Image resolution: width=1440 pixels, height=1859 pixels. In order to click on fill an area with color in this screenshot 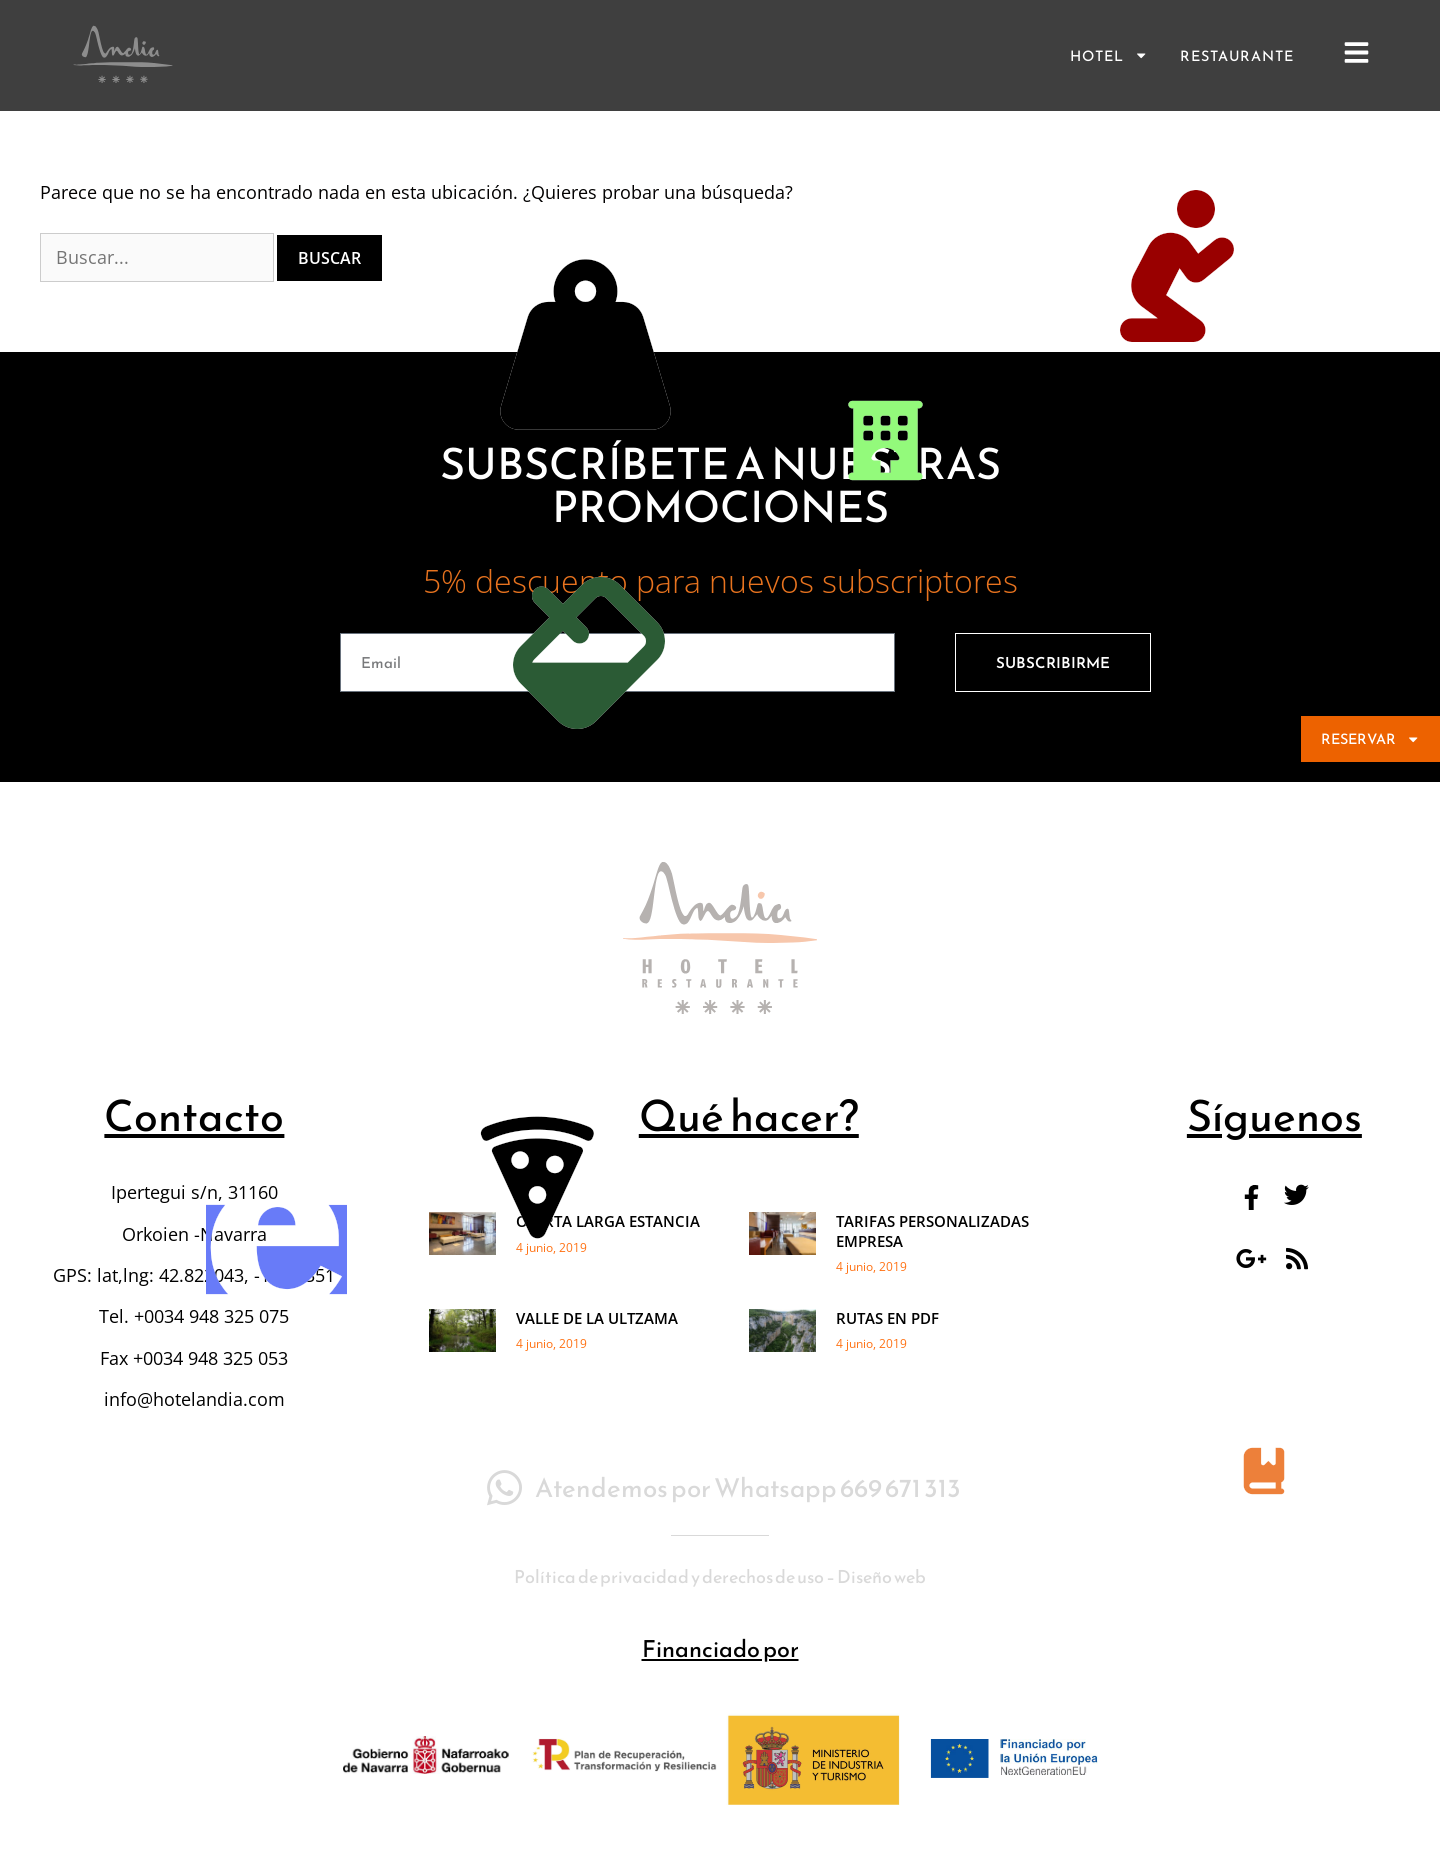, I will do `click(589, 653)`.